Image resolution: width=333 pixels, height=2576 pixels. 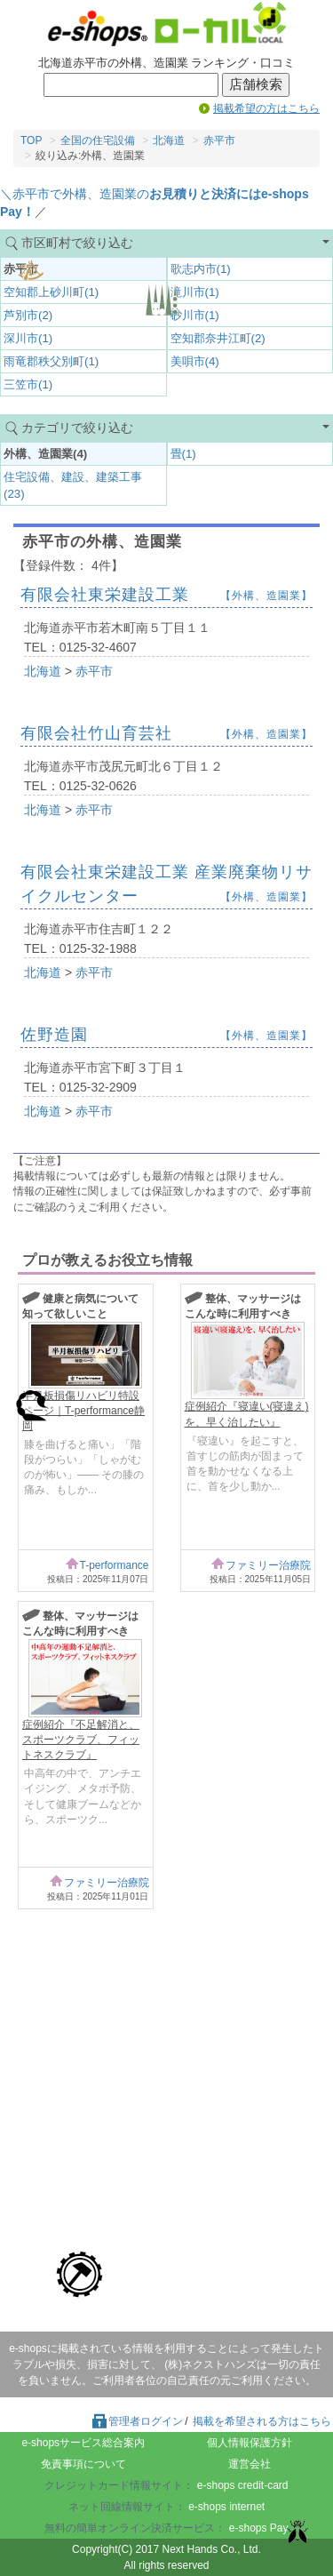 I want to click on indicates a bug or pest-related feature in a game, so click(x=297, y=2532).